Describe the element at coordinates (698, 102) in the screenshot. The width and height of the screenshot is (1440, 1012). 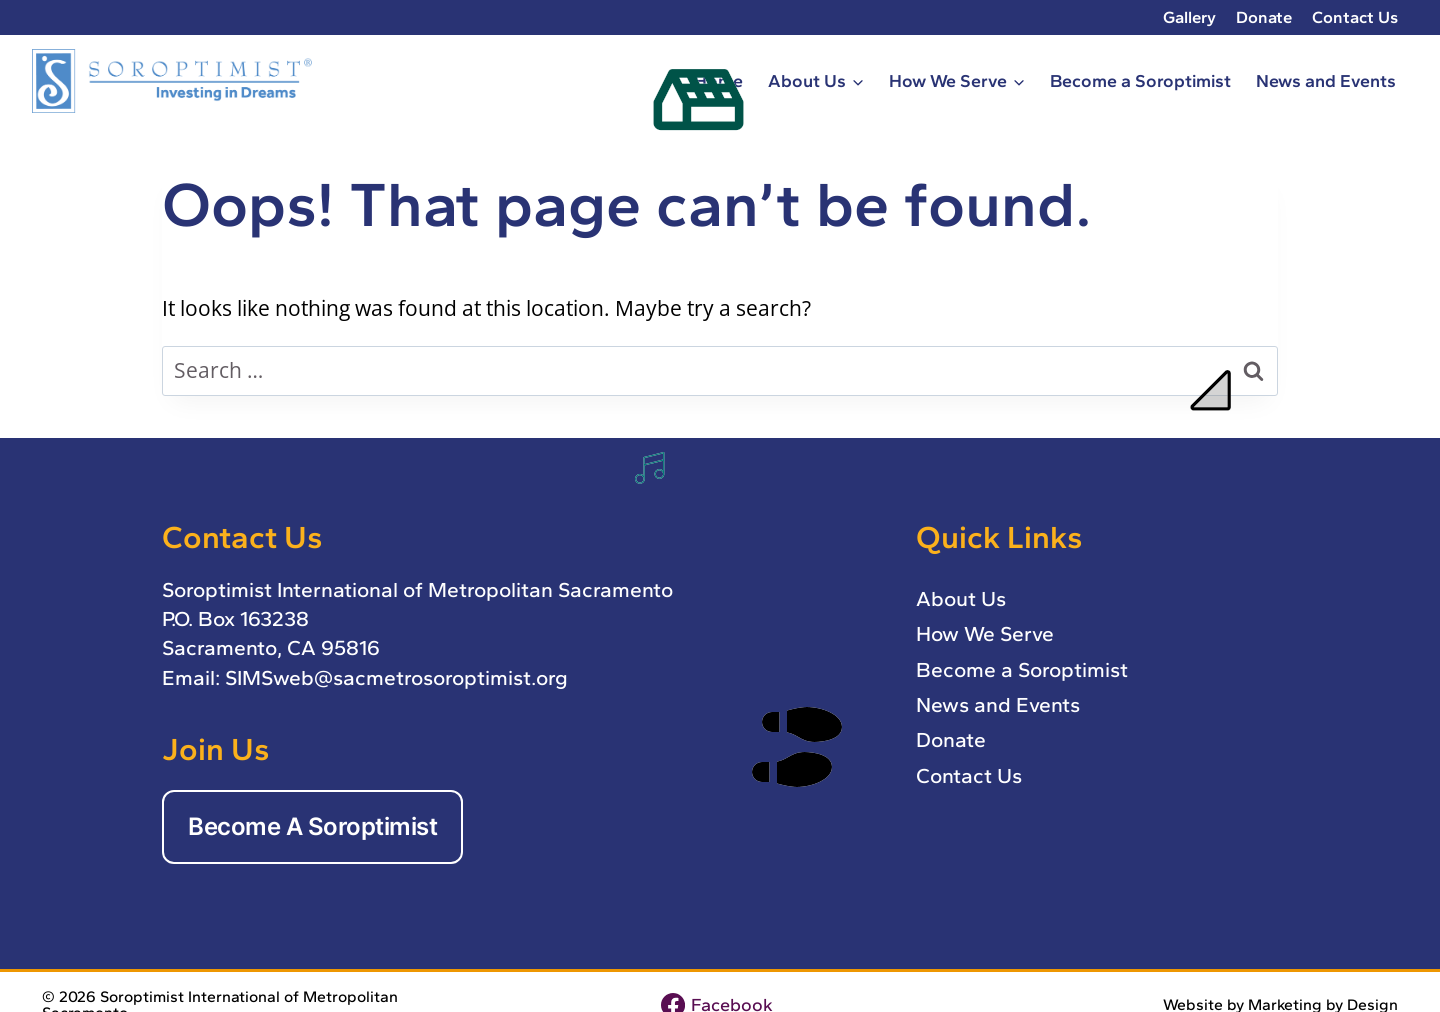
I see `access solar energy or roof panel settings` at that location.